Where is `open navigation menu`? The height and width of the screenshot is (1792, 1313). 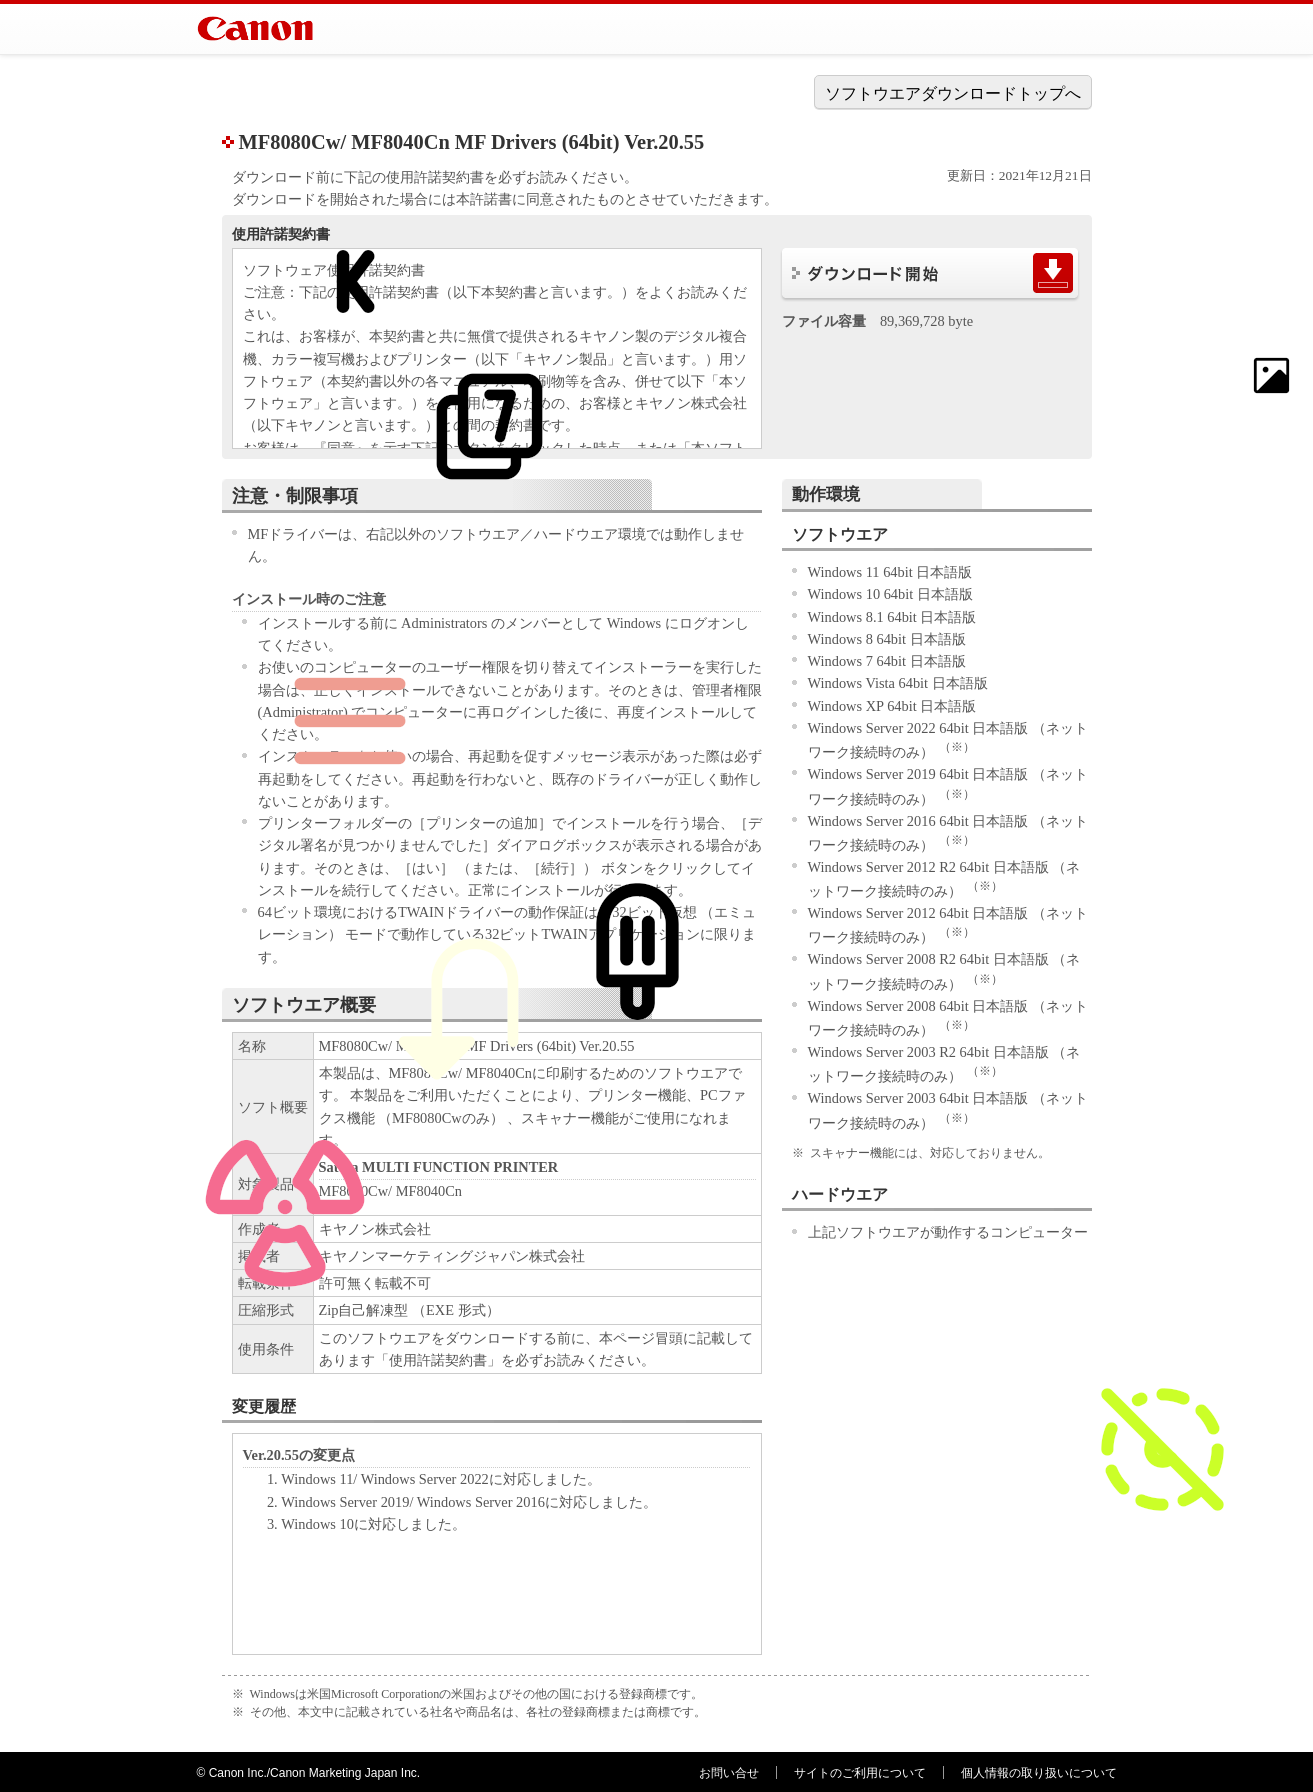 open navigation menu is located at coordinates (350, 721).